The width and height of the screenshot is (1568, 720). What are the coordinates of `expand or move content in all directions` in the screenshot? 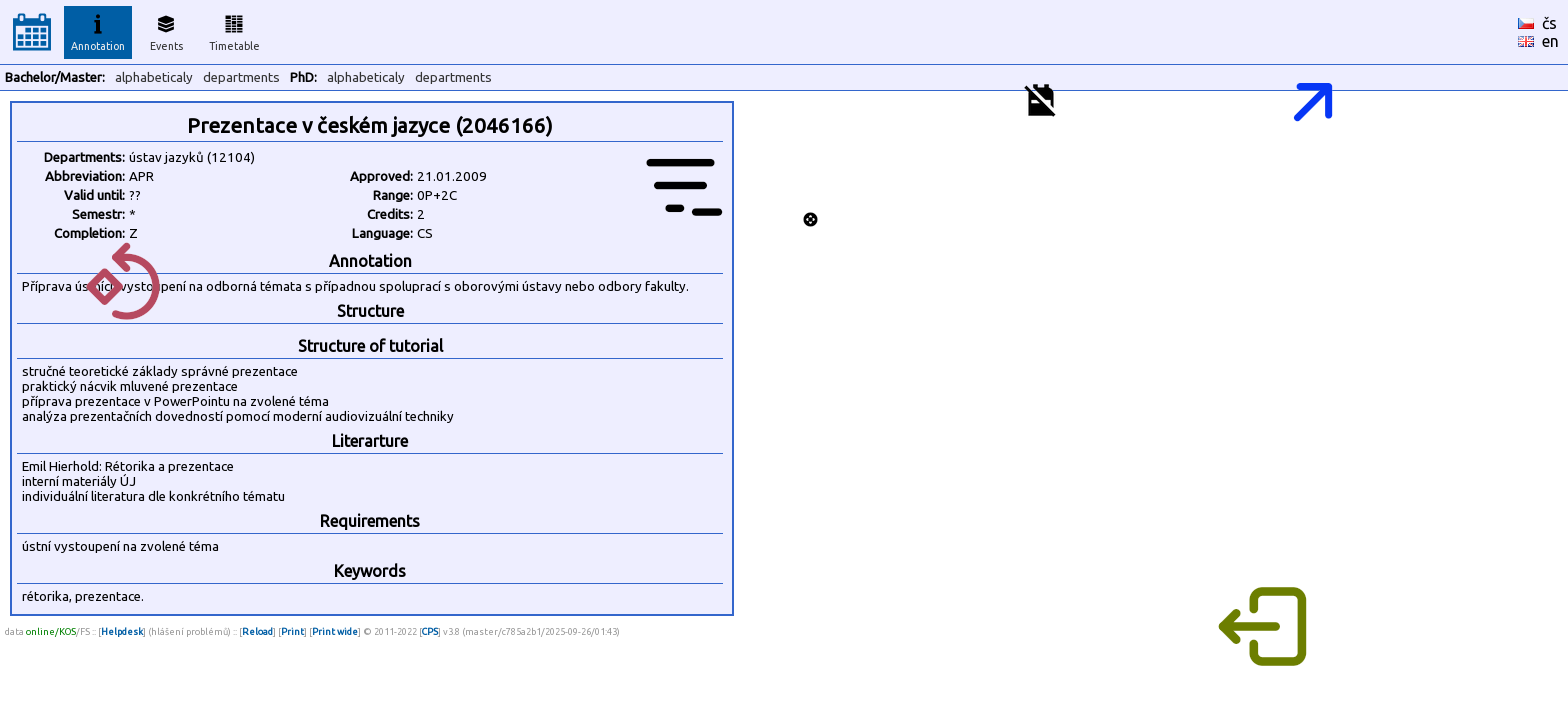 It's located at (810, 219).